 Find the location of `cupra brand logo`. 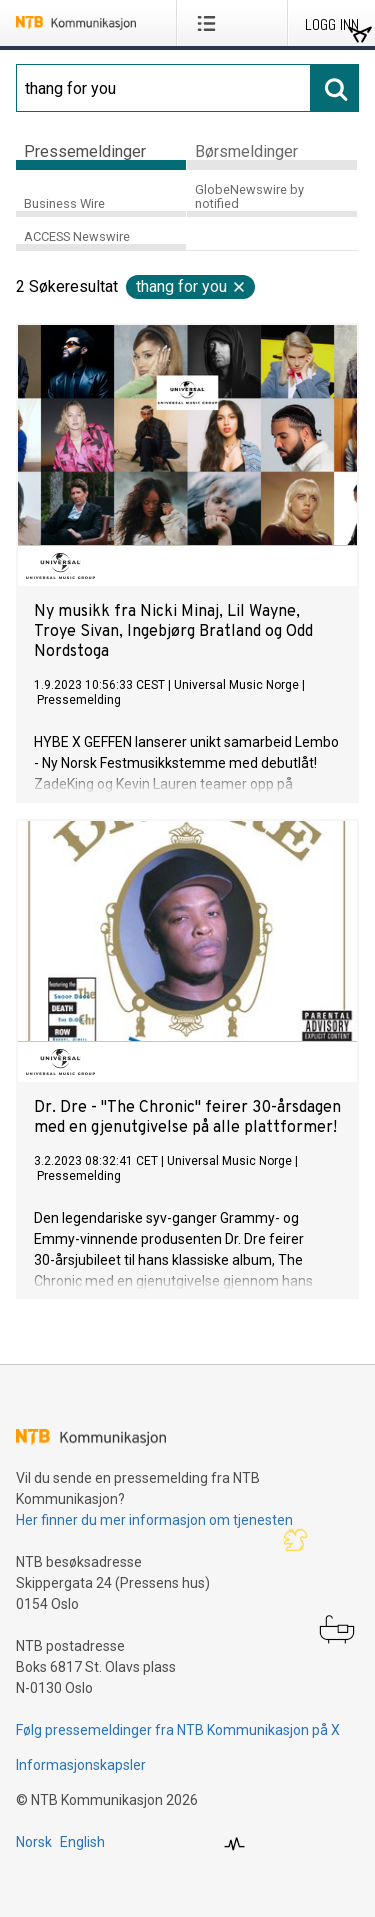

cupra brand logo is located at coordinates (360, 34).